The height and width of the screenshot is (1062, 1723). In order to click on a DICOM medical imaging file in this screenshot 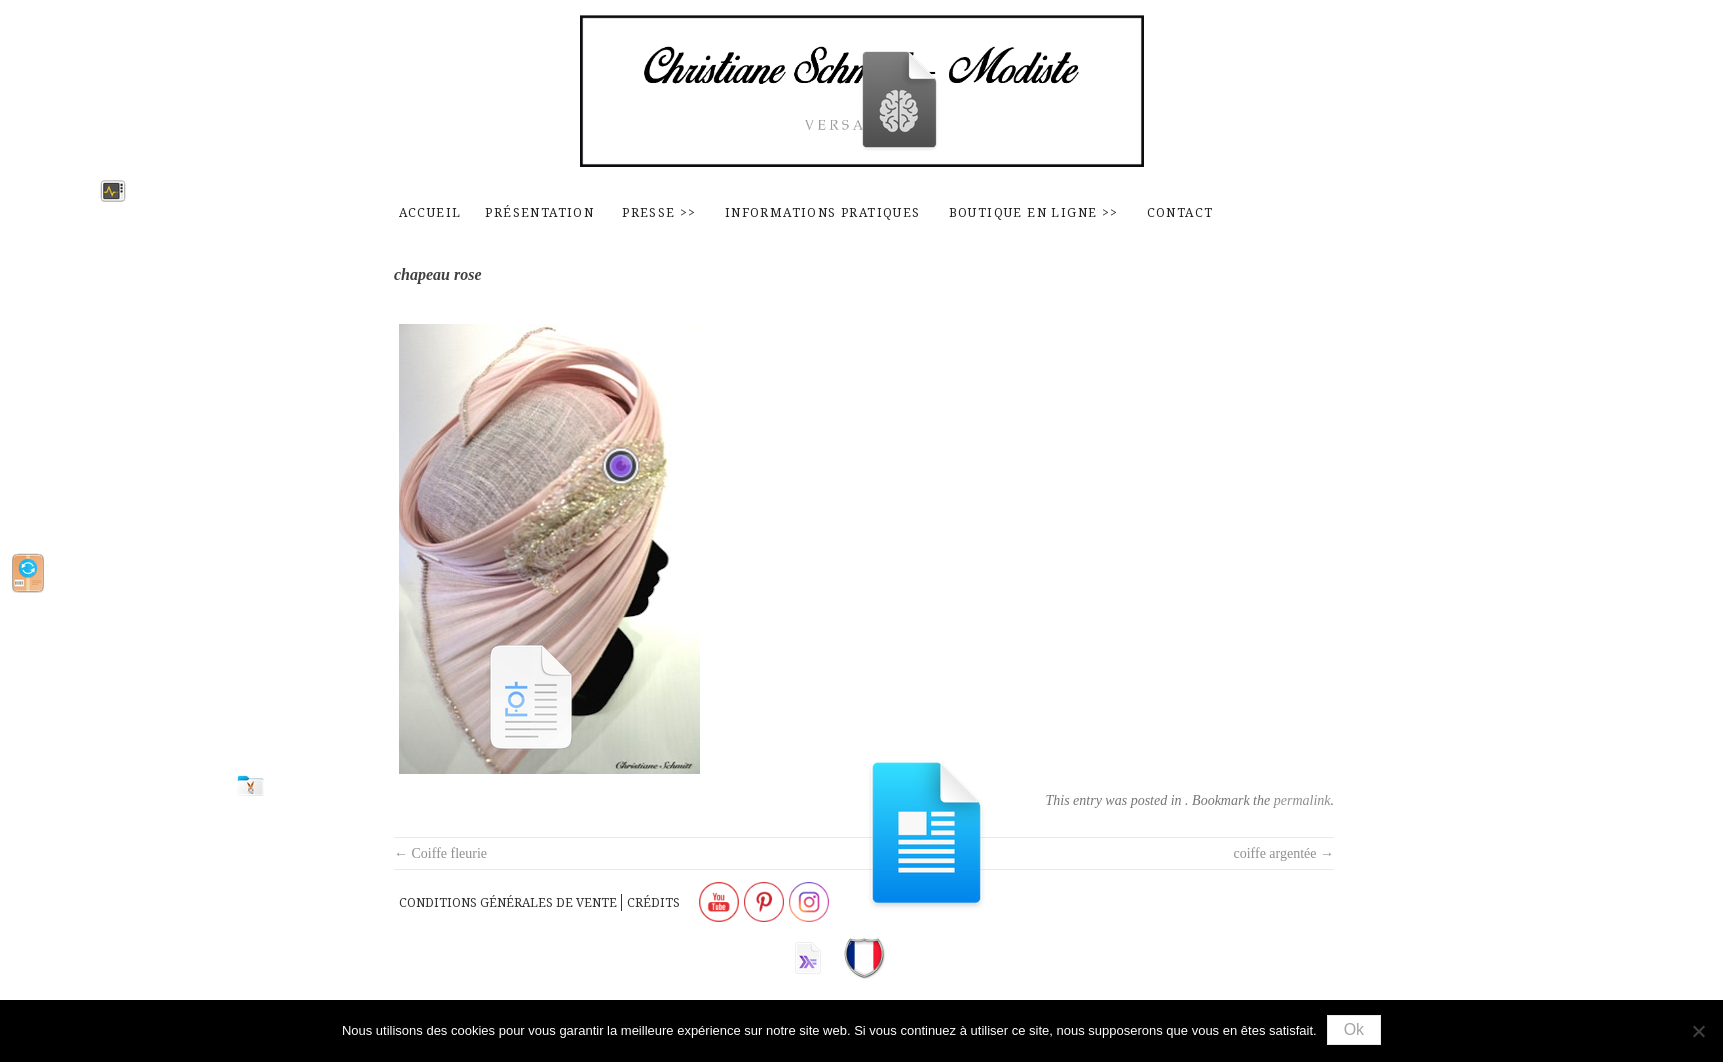, I will do `click(899, 99)`.